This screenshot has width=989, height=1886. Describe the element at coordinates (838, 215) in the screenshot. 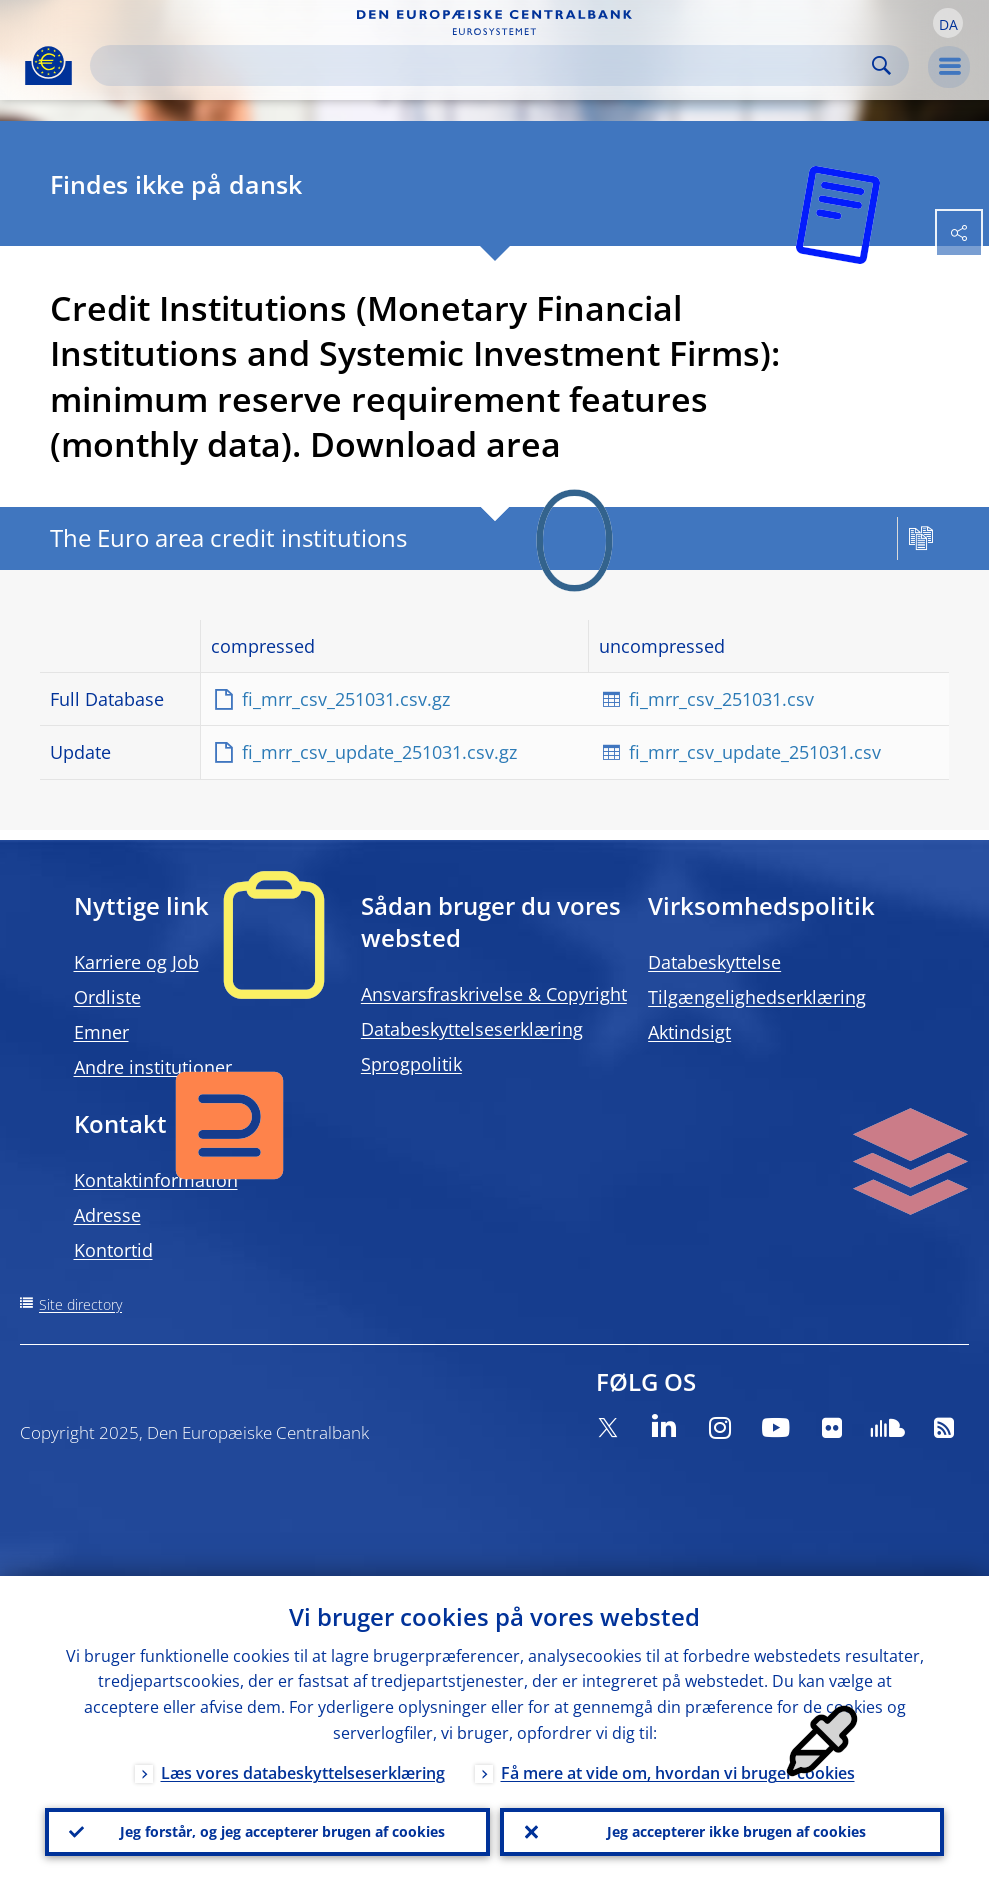

I see `view your resume or CV` at that location.